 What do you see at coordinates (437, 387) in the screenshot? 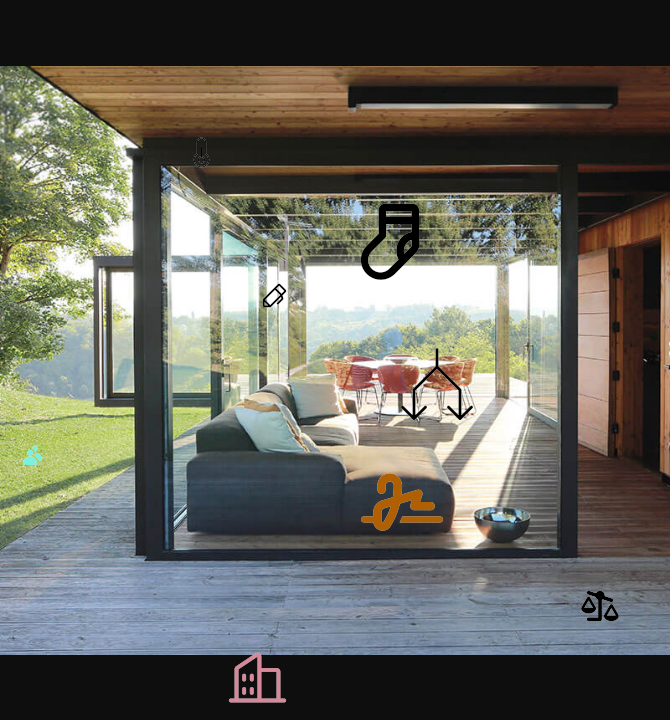
I see `split content into multiple paths` at bounding box center [437, 387].